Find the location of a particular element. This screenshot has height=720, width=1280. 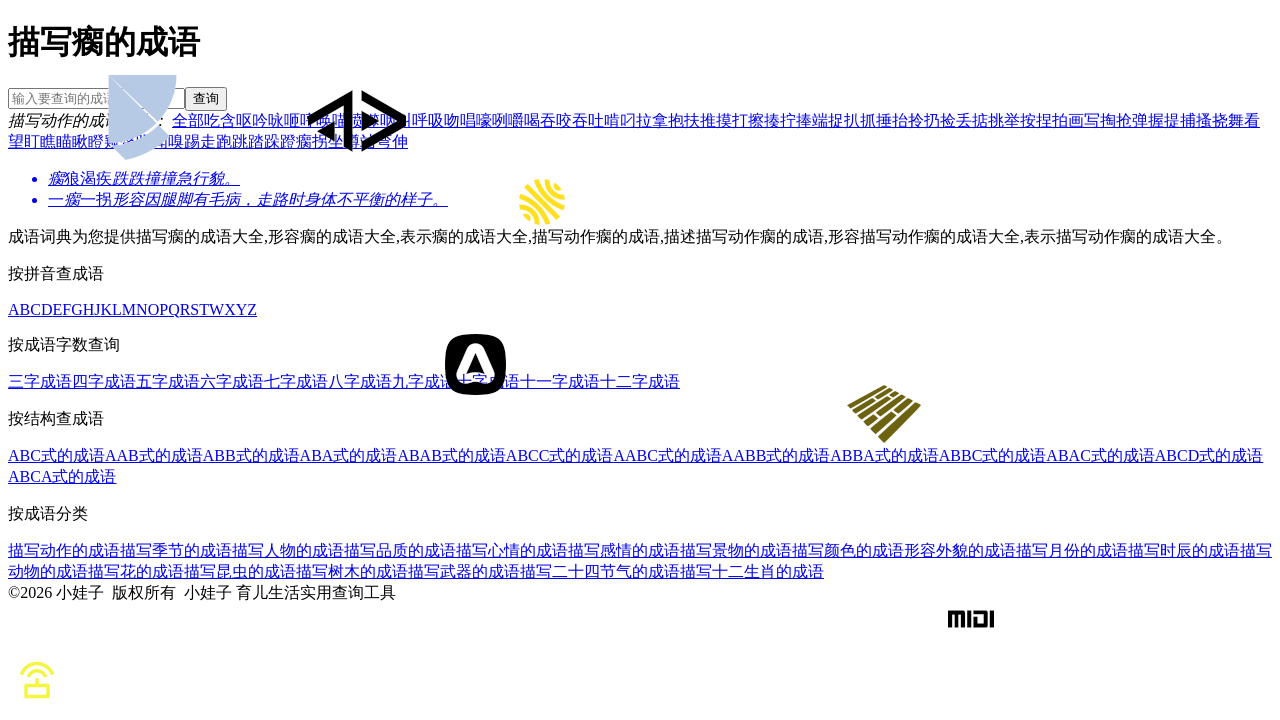

AdonisJS framework logo is located at coordinates (475, 364).